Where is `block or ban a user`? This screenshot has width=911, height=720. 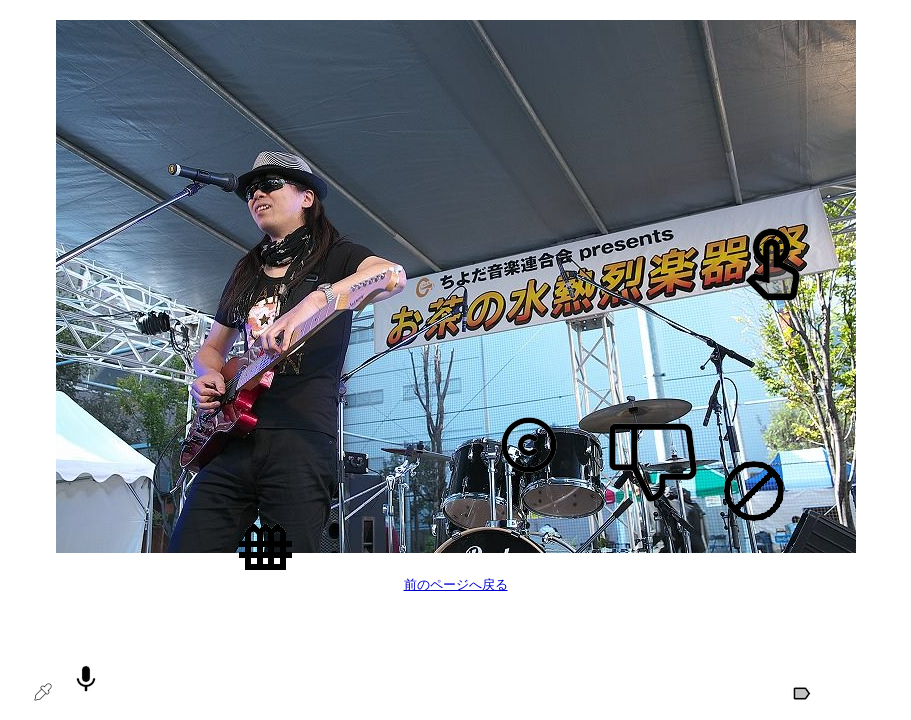 block or ban a user is located at coordinates (754, 491).